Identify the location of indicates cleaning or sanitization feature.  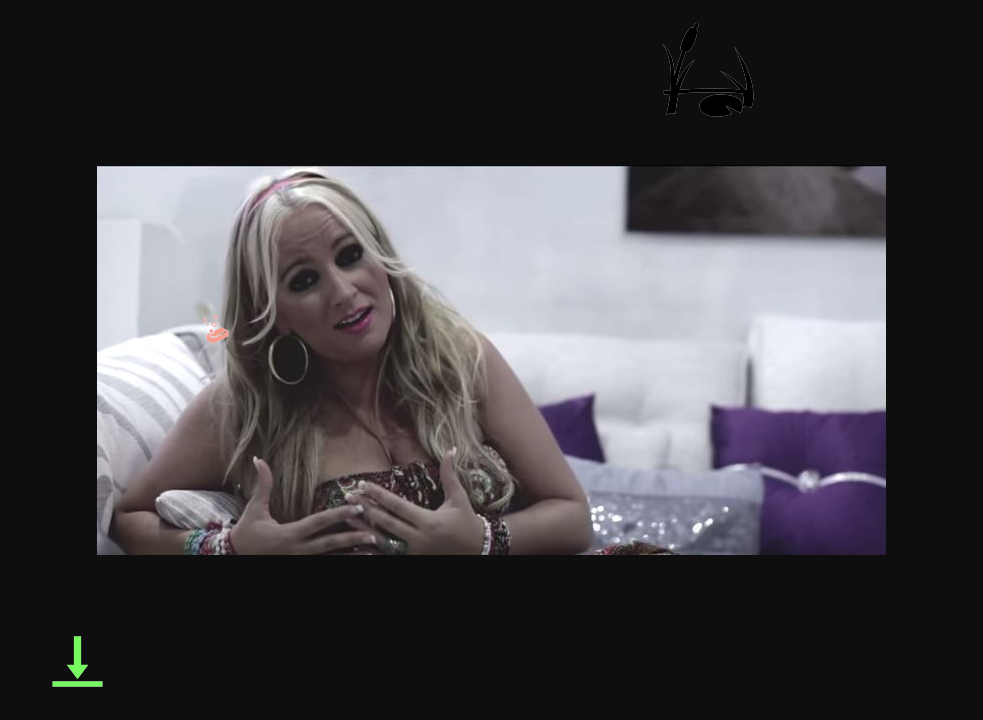
(216, 329).